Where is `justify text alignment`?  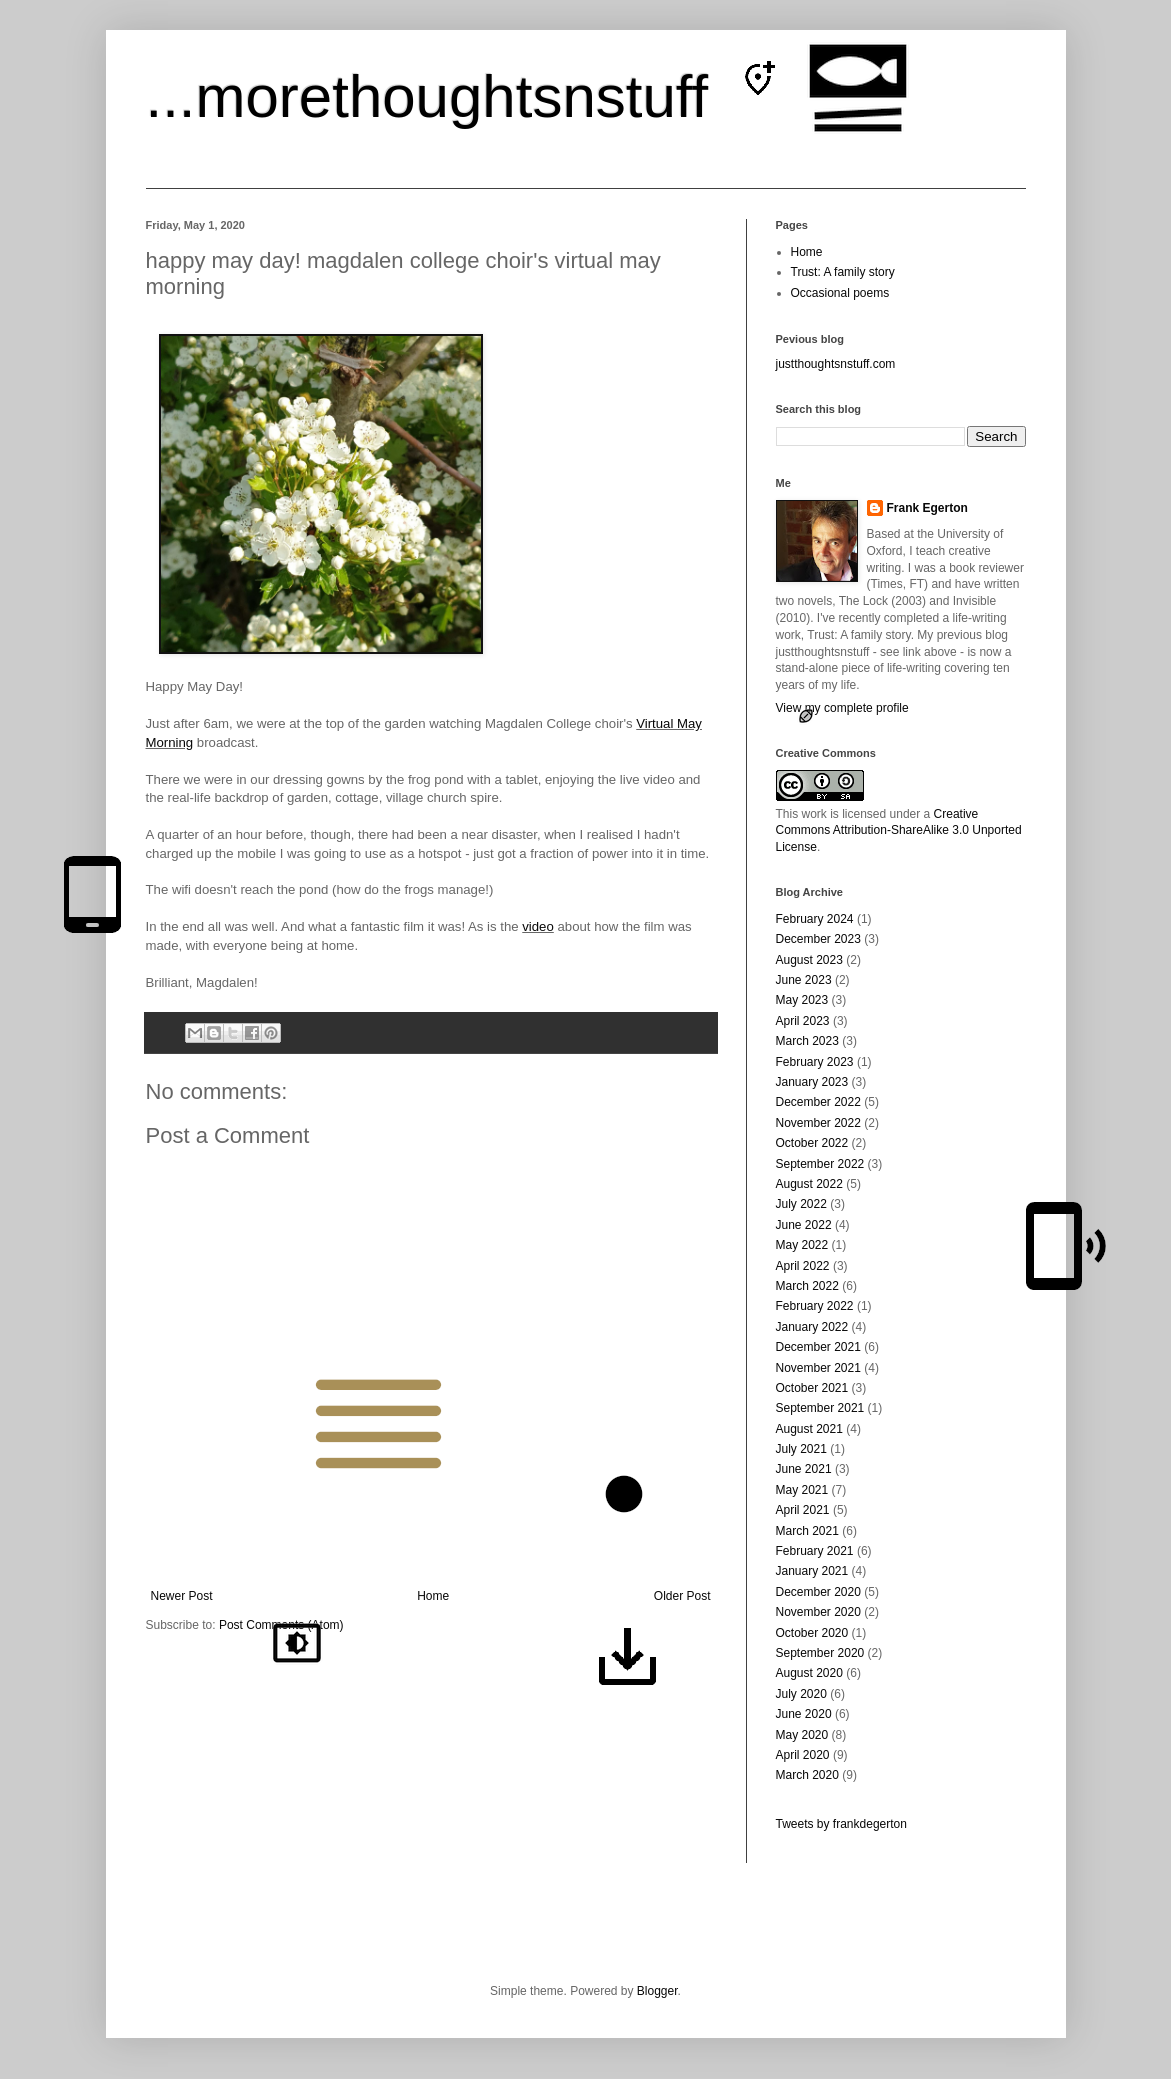 justify text alignment is located at coordinates (378, 1426).